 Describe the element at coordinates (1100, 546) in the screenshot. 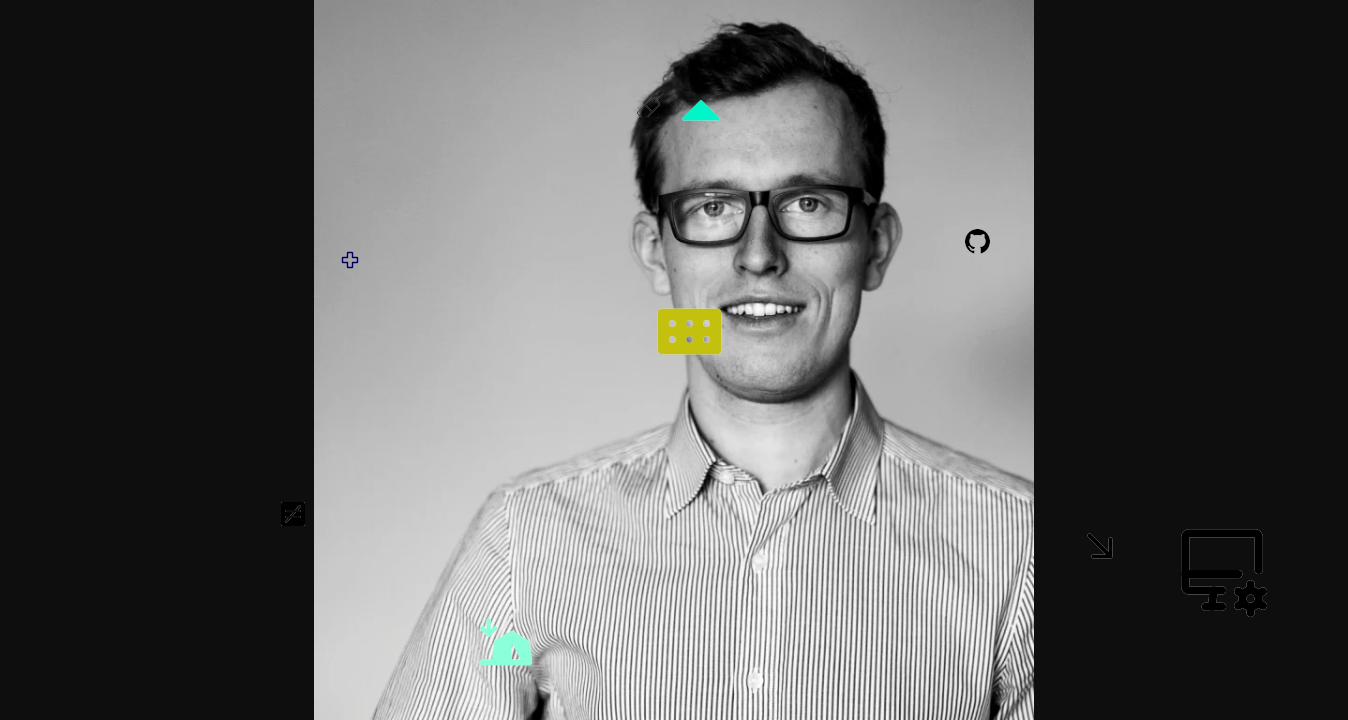

I see `navigate to the next item diagonally` at that location.